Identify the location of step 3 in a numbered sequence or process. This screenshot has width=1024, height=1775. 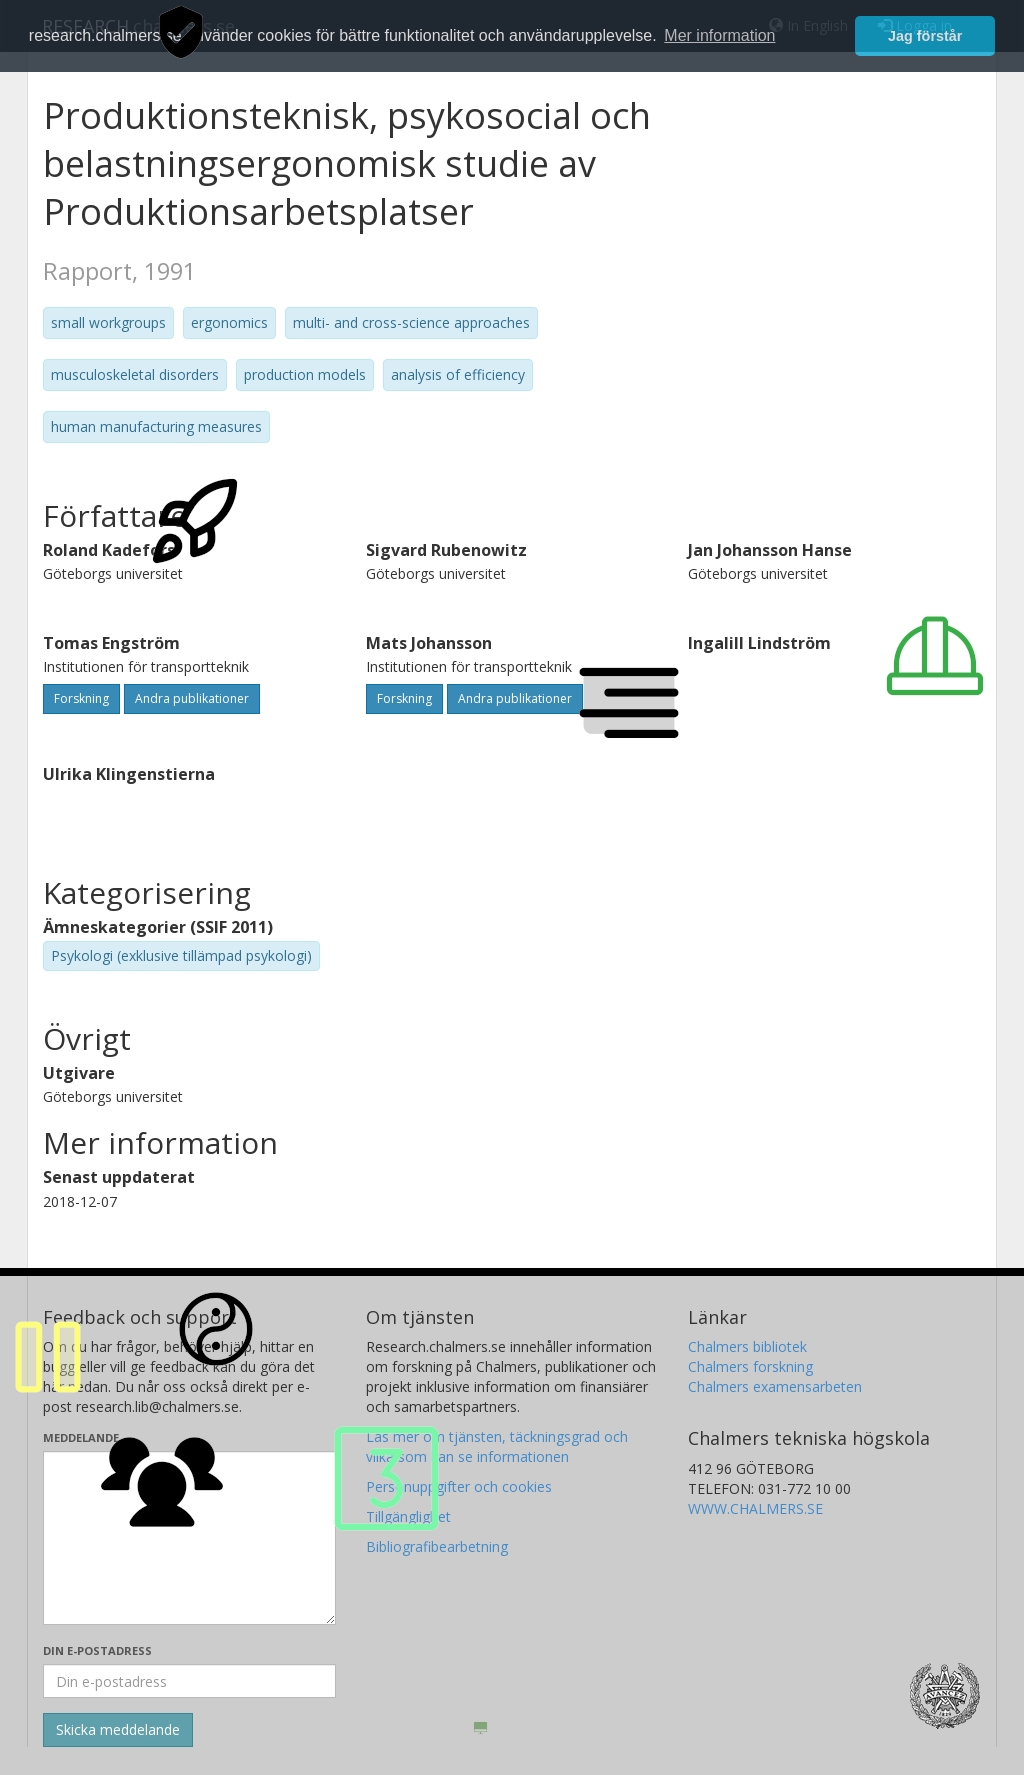
(386, 1478).